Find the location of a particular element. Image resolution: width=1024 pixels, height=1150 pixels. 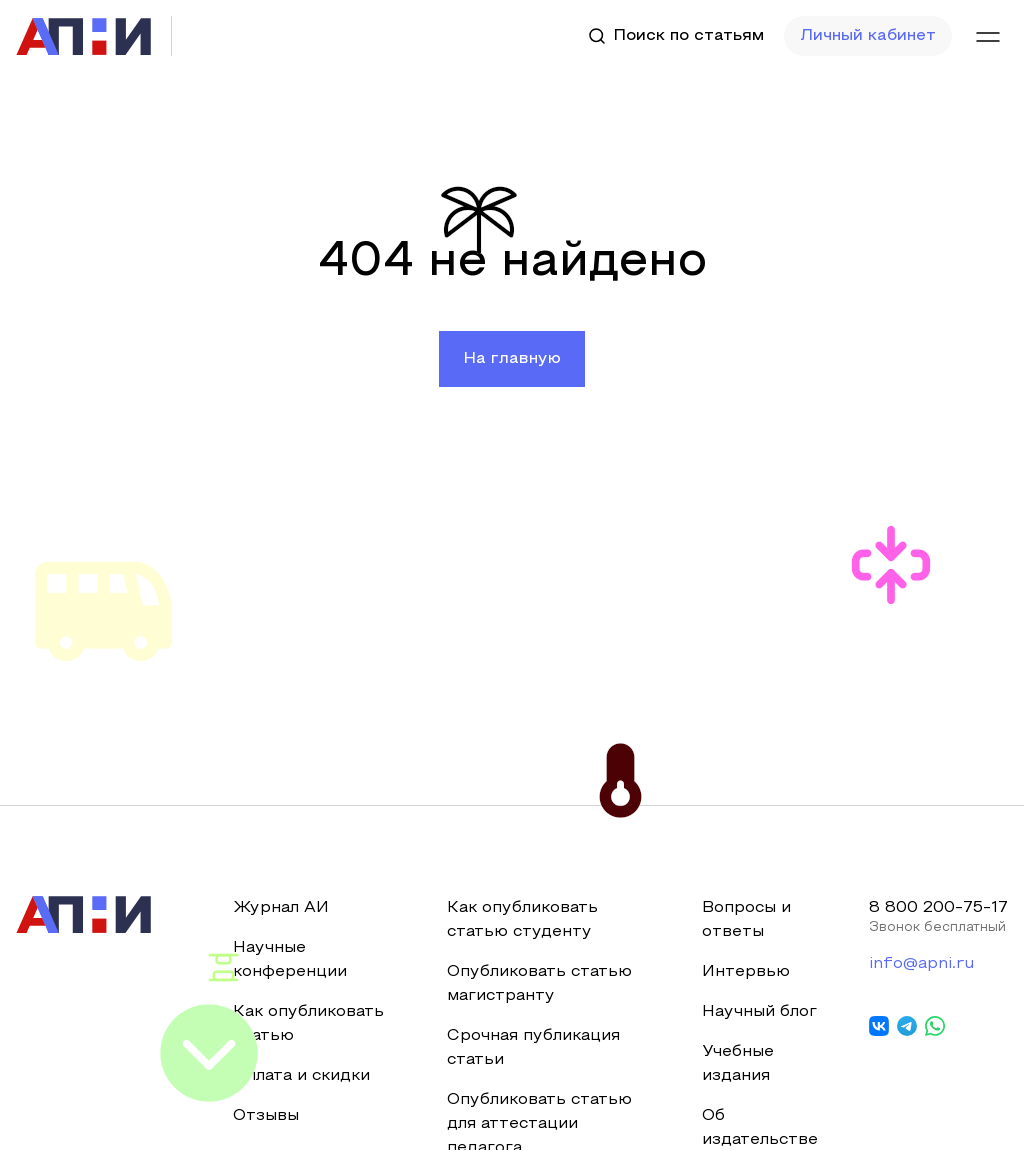

access vacation or travel mode is located at coordinates (479, 219).